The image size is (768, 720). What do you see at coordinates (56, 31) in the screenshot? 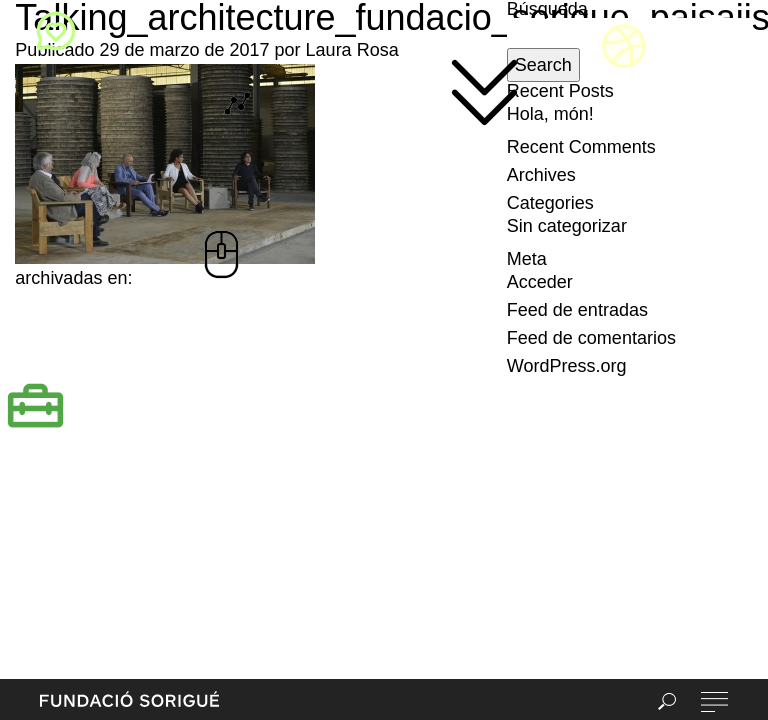
I see `send a message to favorites` at bounding box center [56, 31].